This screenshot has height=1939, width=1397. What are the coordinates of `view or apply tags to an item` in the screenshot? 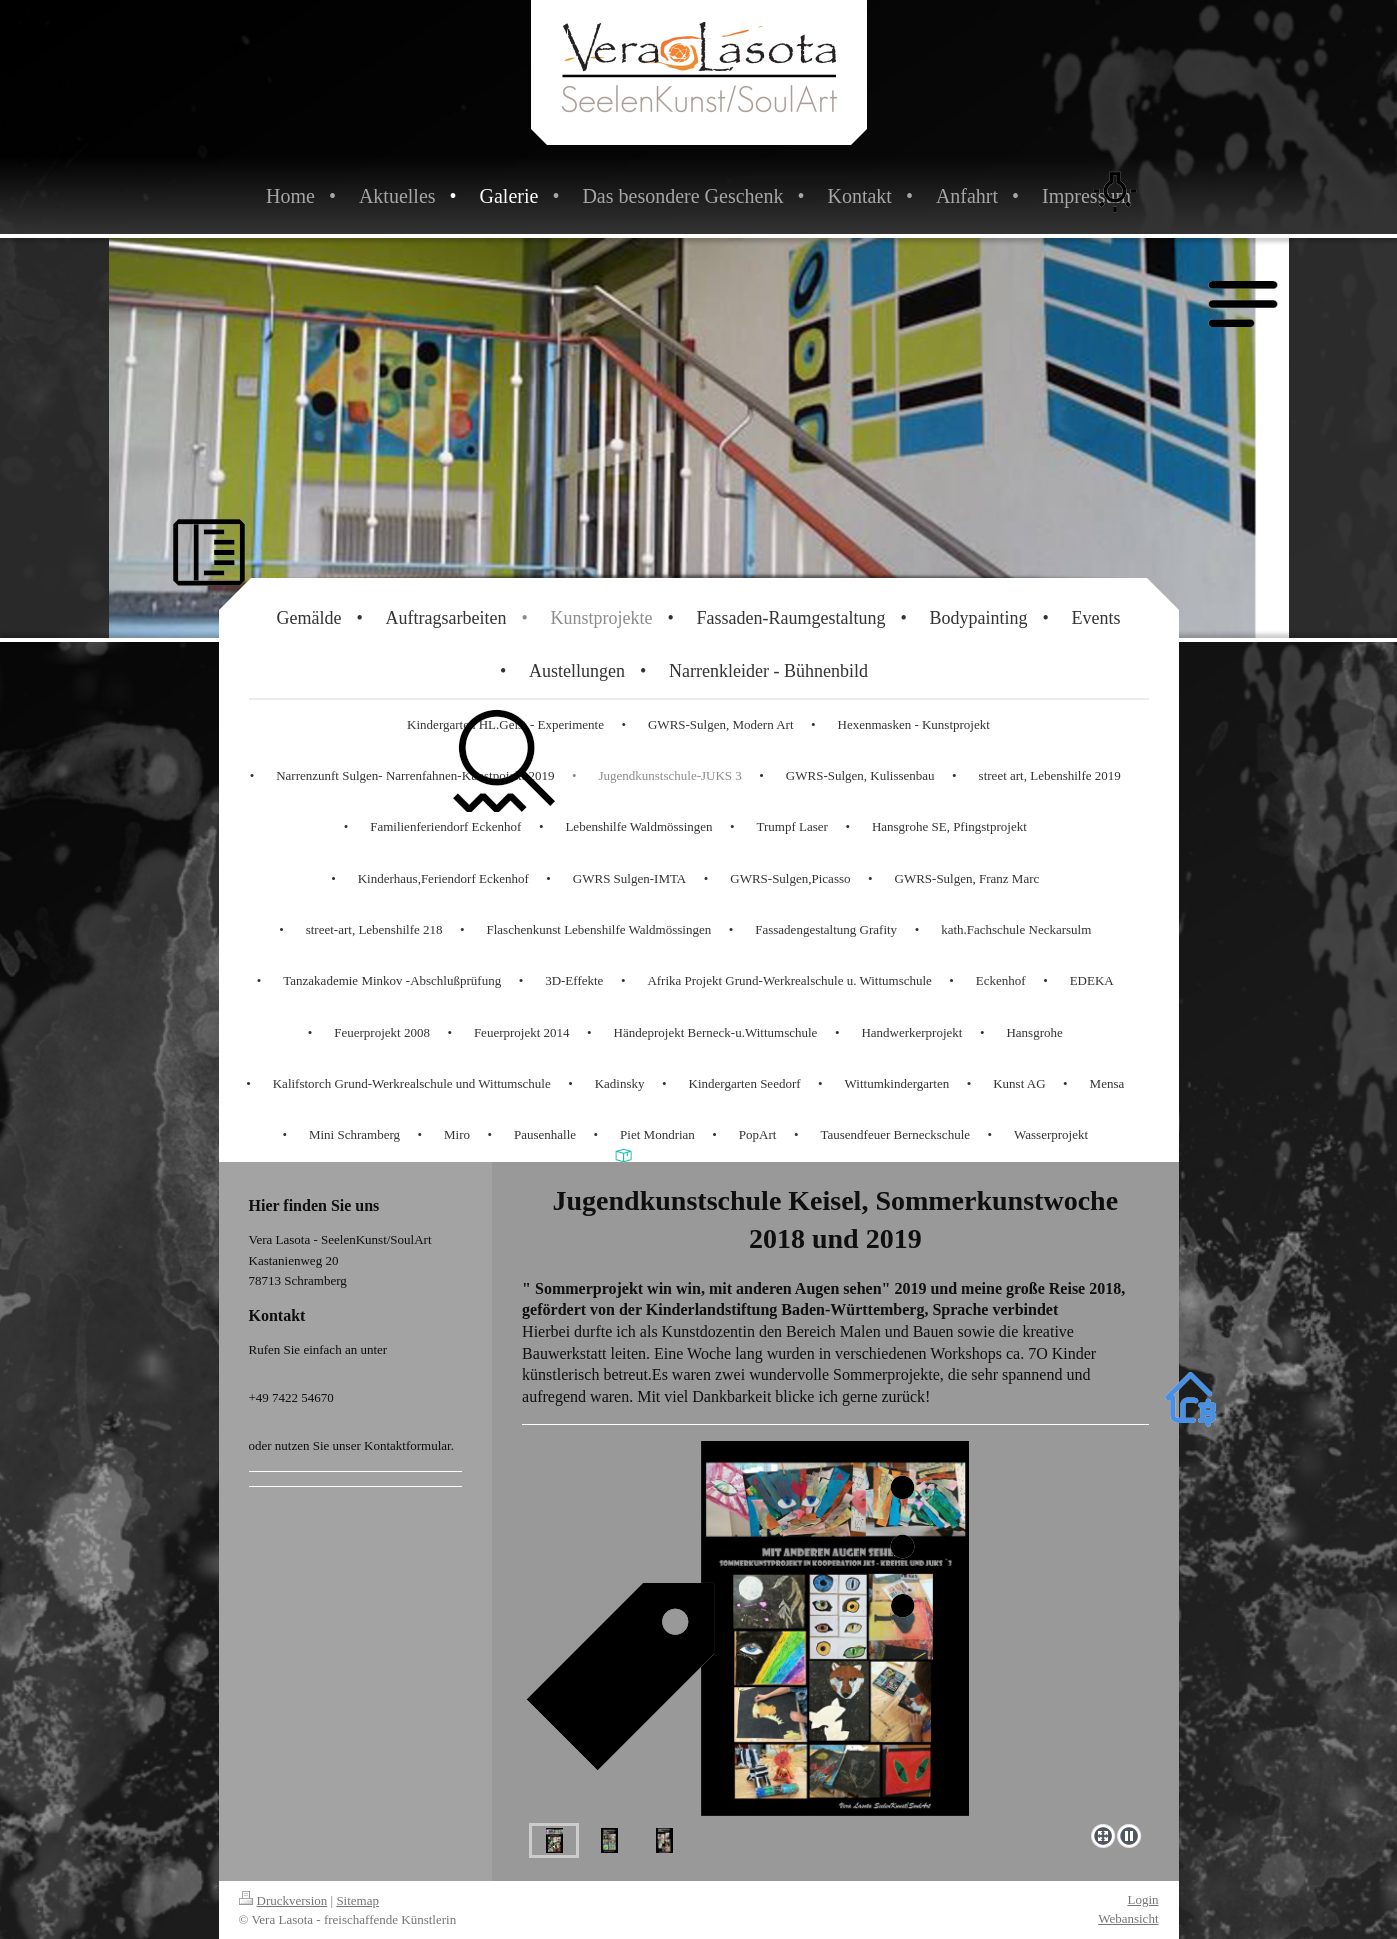 It's located at (623, 1673).